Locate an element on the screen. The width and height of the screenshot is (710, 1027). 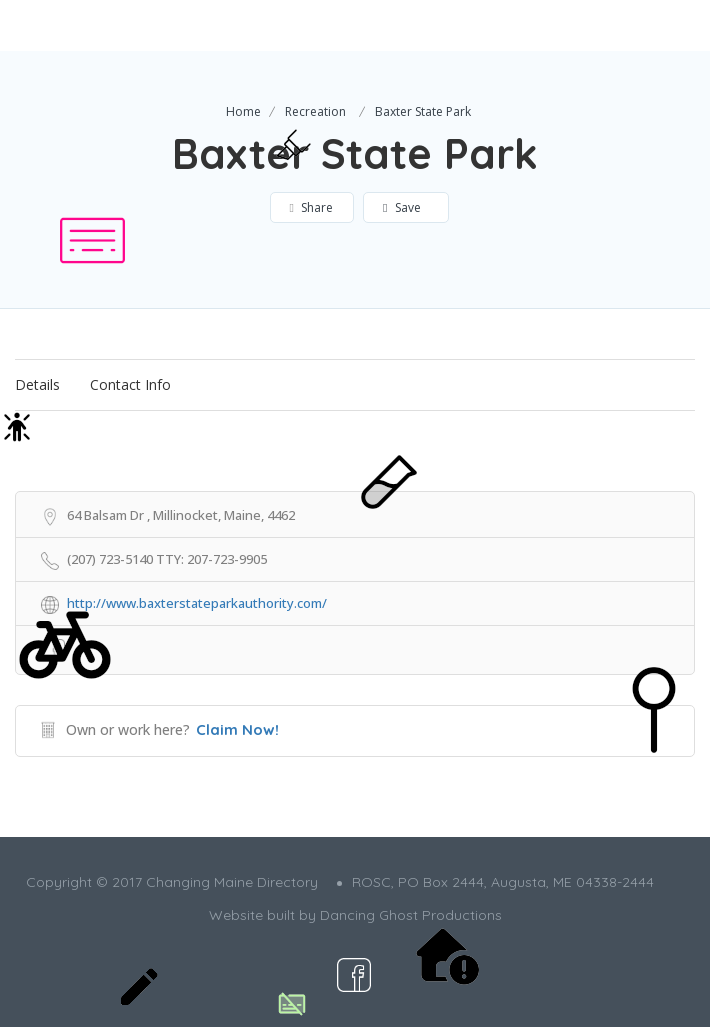
disable subtitles or closed captions is located at coordinates (292, 1004).